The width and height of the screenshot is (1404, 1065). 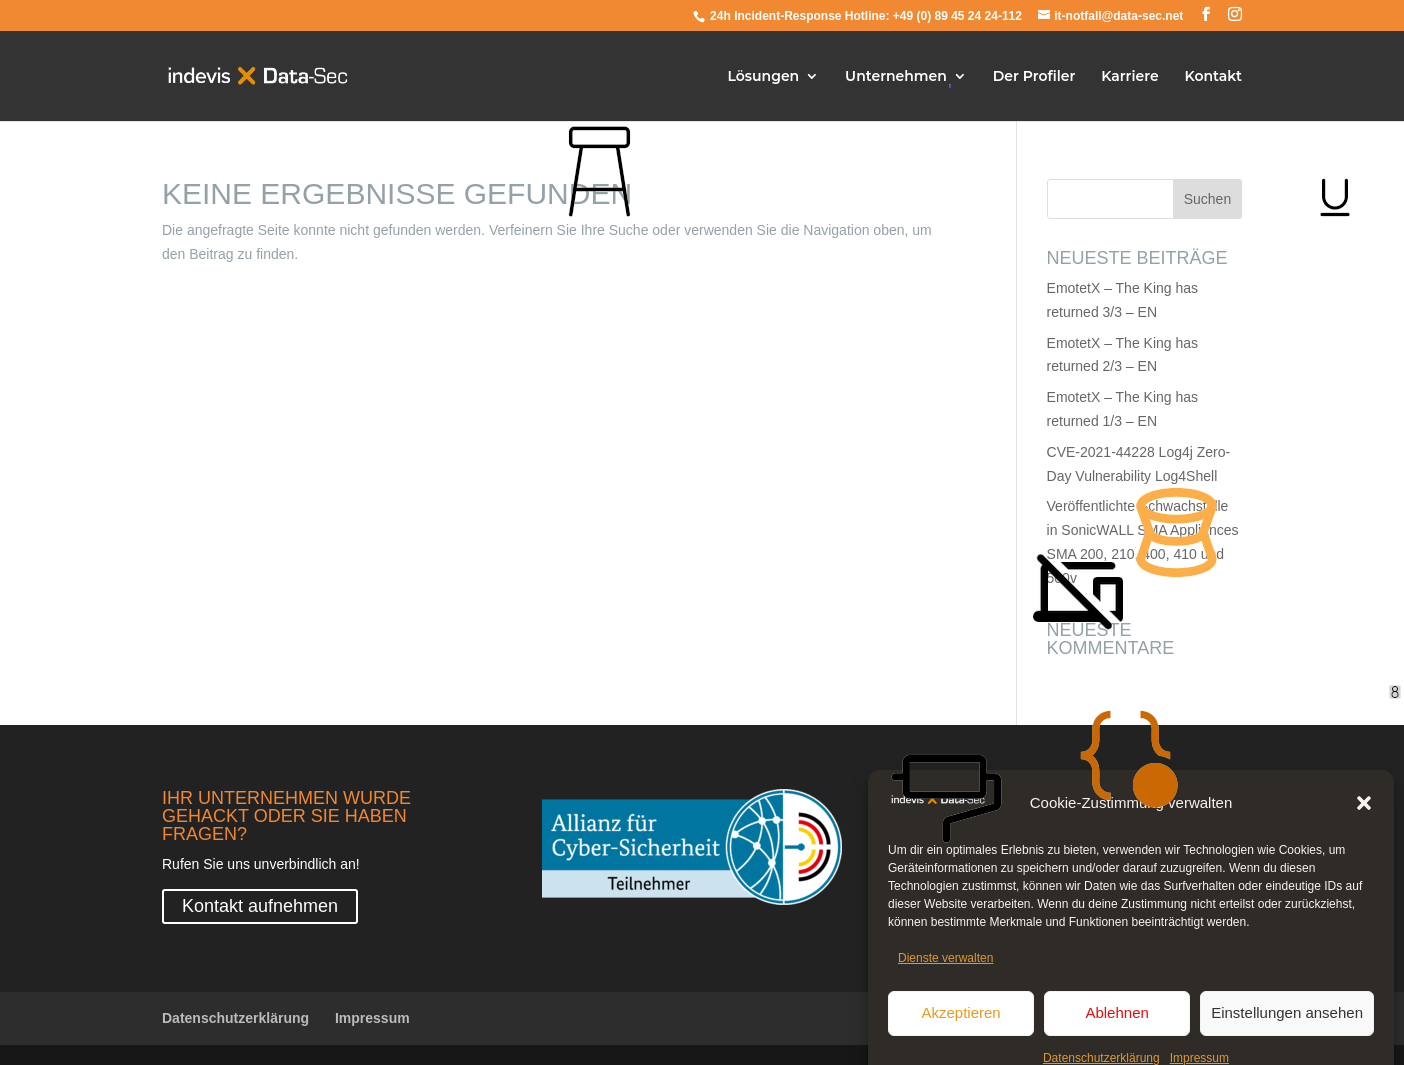 What do you see at coordinates (599, 171) in the screenshot?
I see `browse furniture or seating options` at bounding box center [599, 171].